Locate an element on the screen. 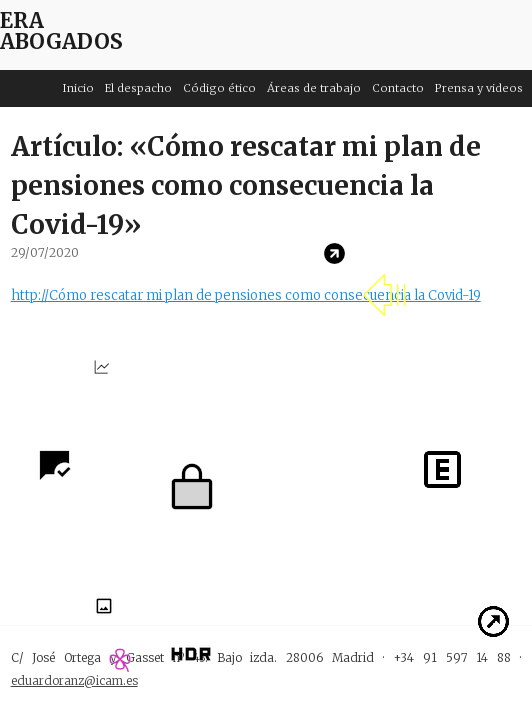 The width and height of the screenshot is (532, 723). open link in new window or external site is located at coordinates (493, 621).